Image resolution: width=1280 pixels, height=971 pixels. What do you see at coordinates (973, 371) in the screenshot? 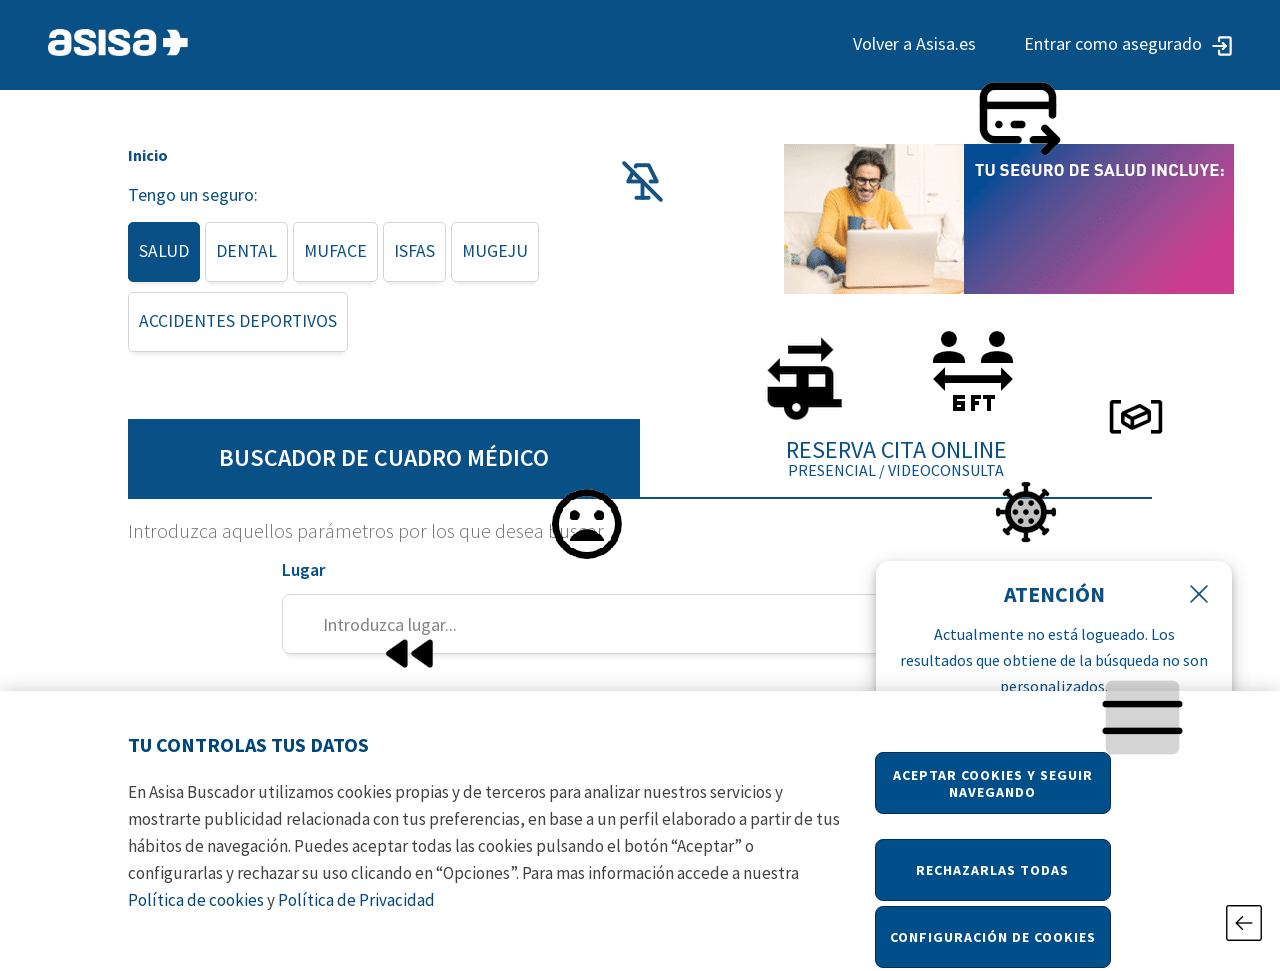
I see `indicates social distancing requirement of 6 feet` at bounding box center [973, 371].